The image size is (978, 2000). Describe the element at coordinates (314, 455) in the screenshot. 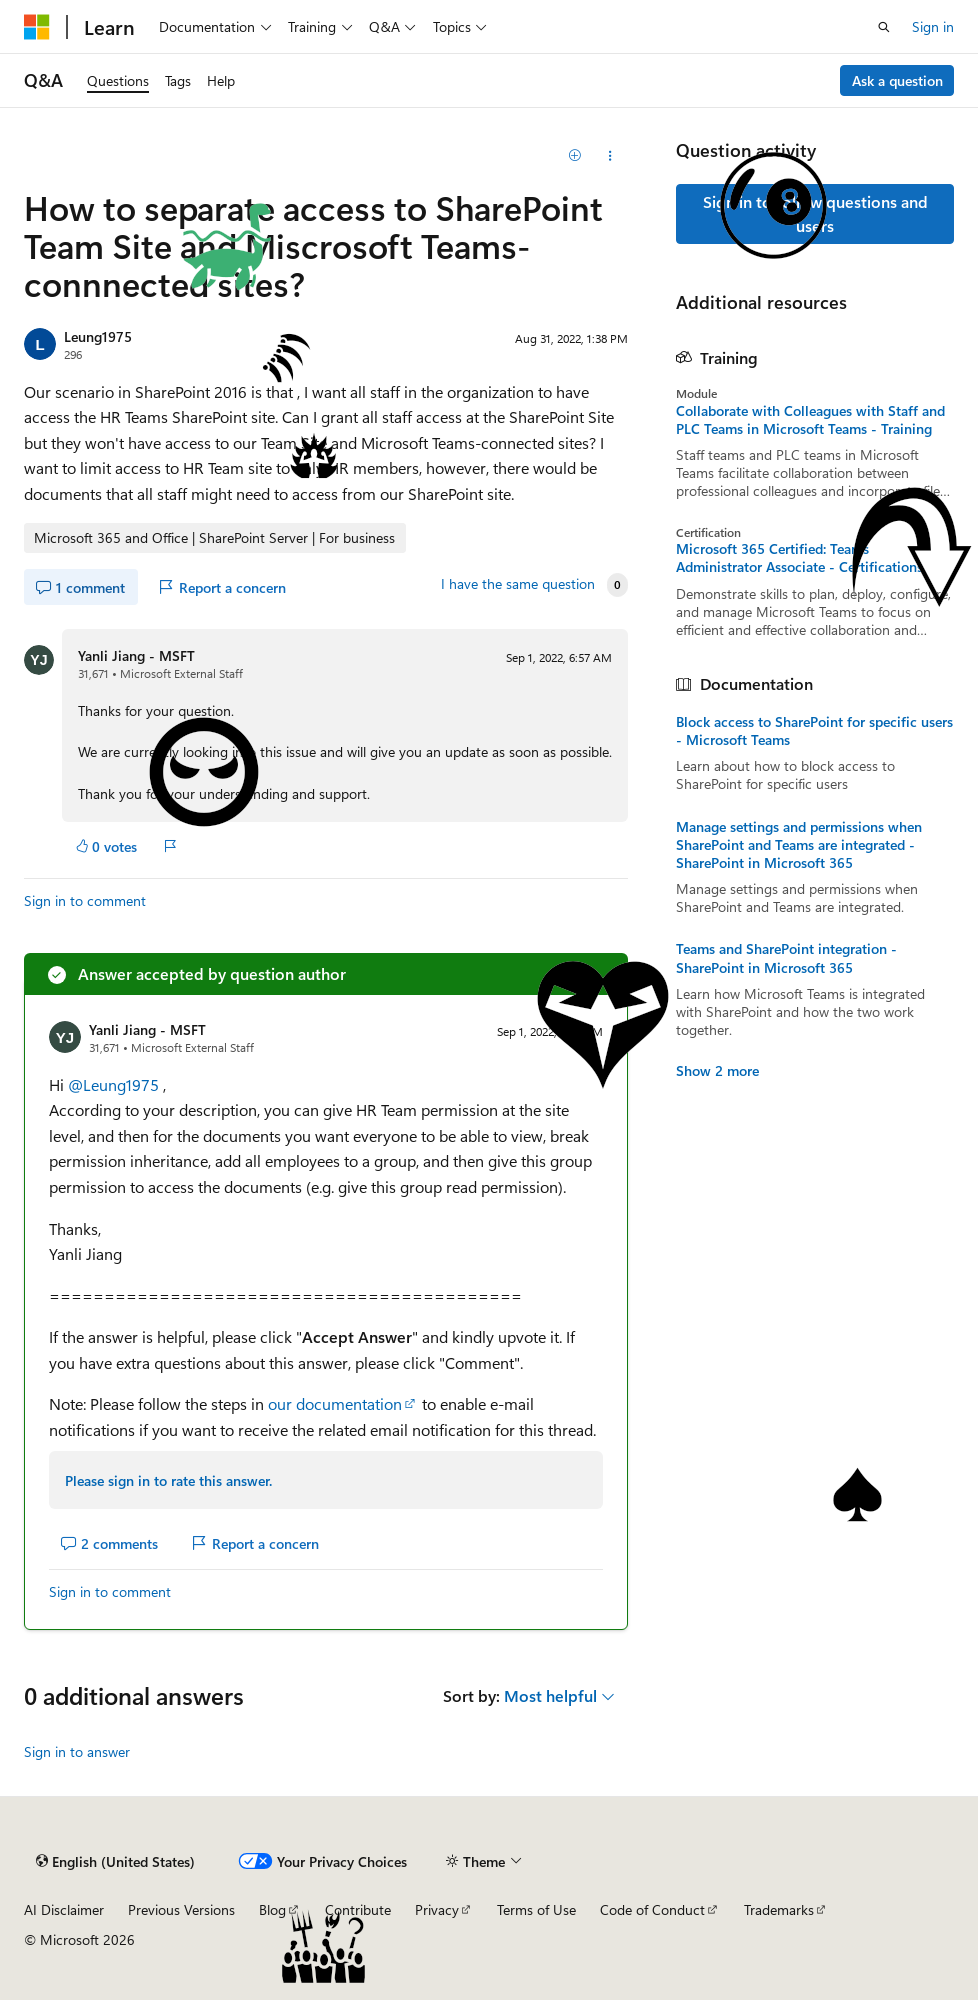

I see `activate a power-up or special ability` at that location.